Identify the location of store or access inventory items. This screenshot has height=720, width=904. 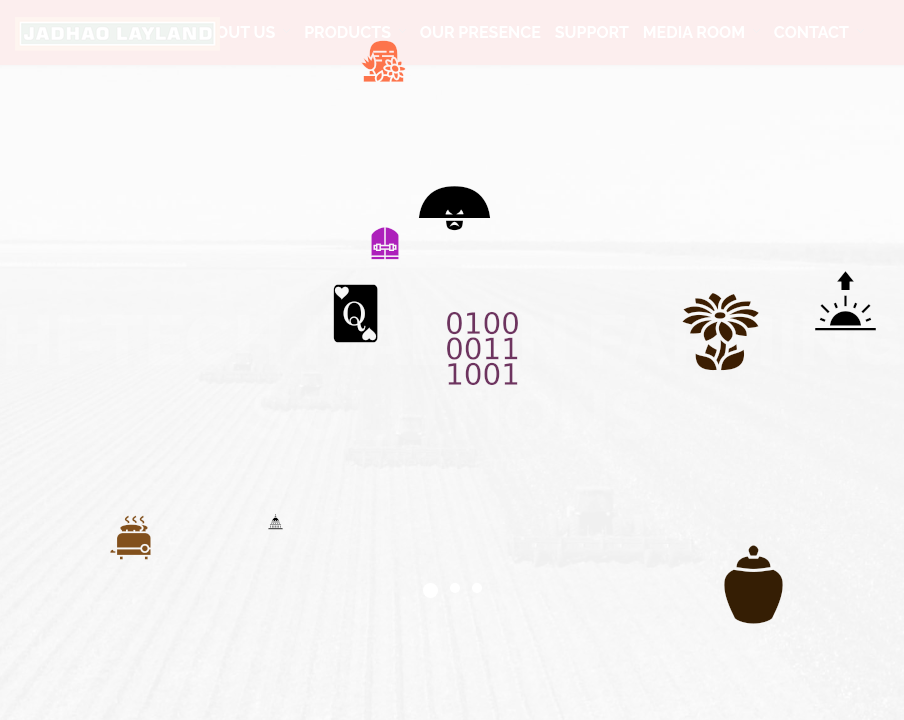
(753, 584).